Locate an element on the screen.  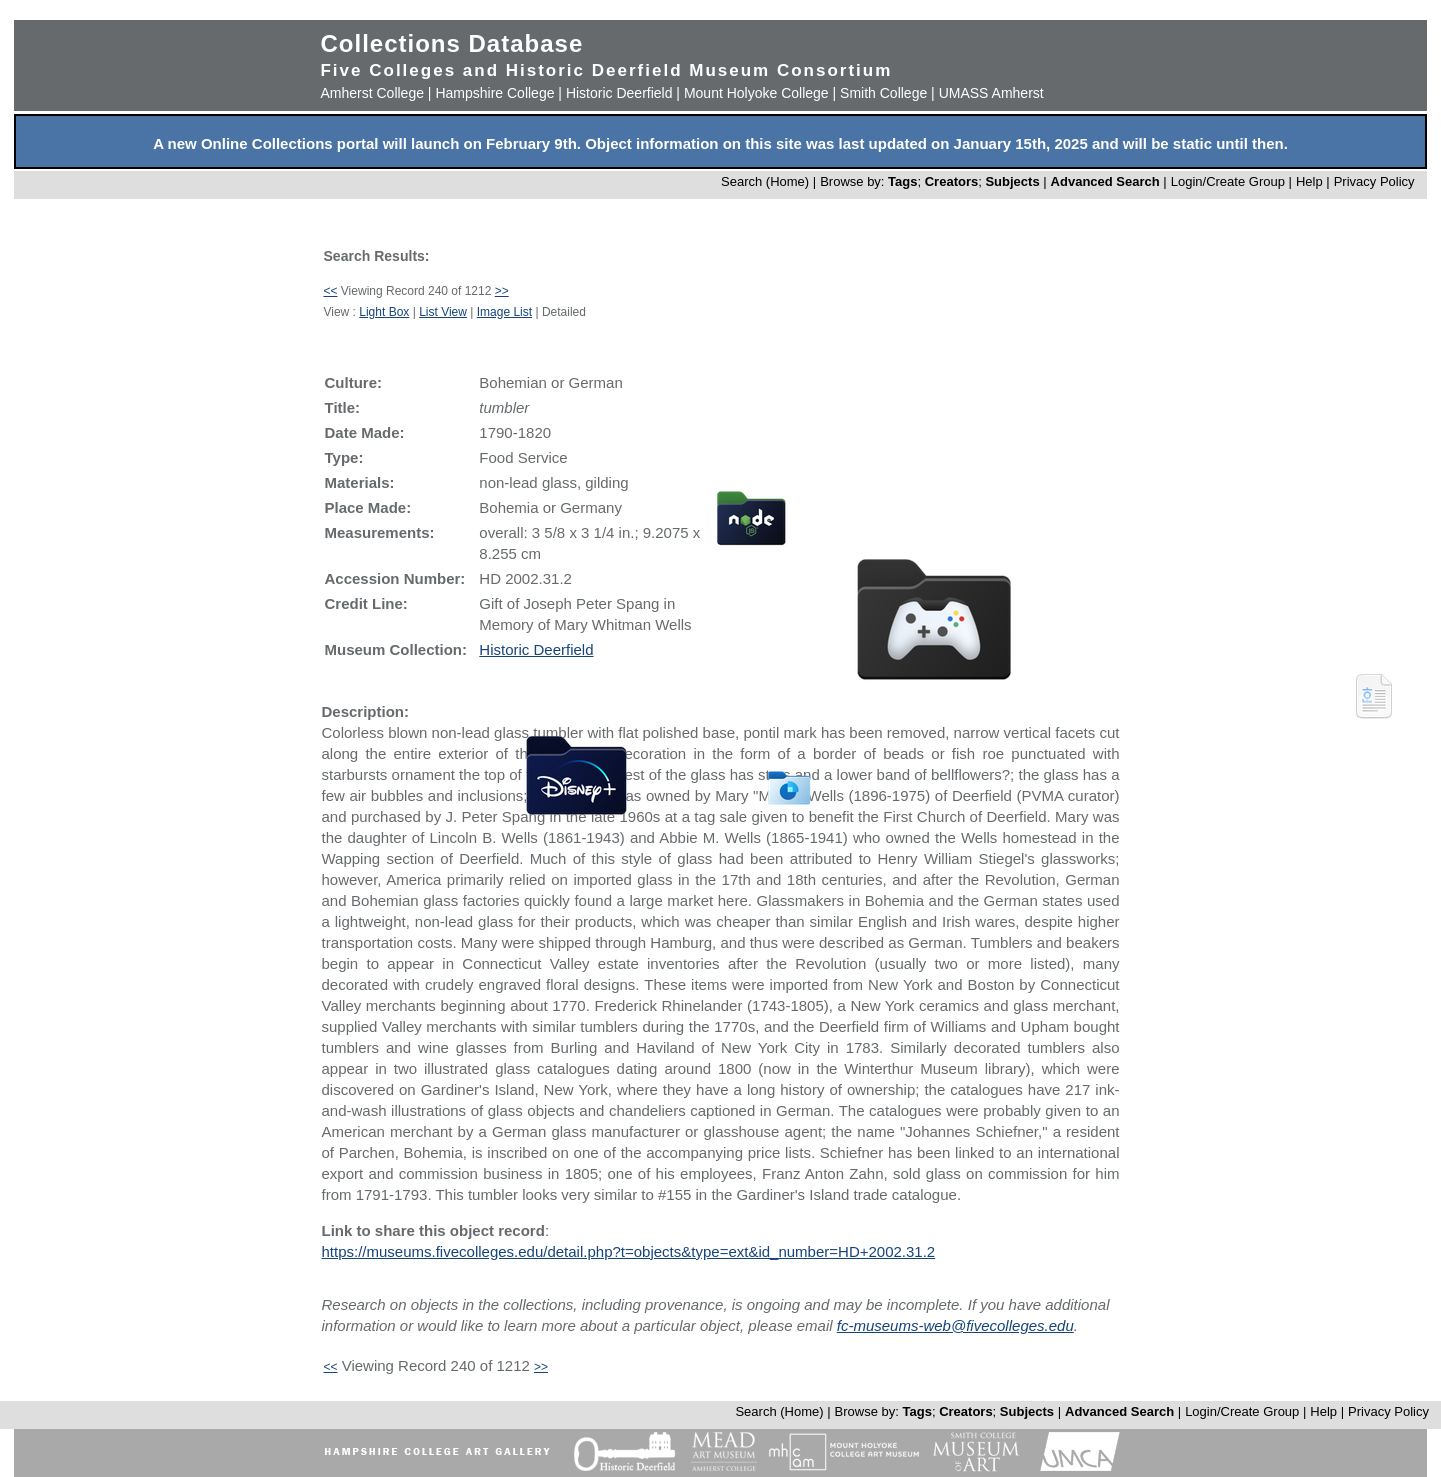
open folder containing node.js project files is located at coordinates (751, 520).